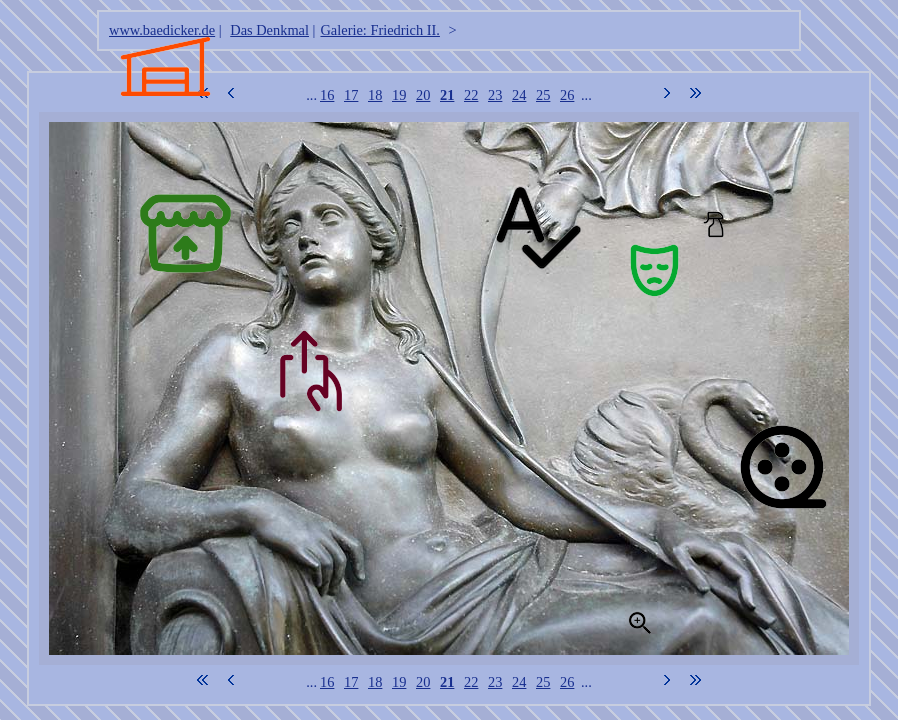 This screenshot has height=720, width=898. What do you see at coordinates (714, 224) in the screenshot?
I see `access cleaning or household supplies` at bounding box center [714, 224].